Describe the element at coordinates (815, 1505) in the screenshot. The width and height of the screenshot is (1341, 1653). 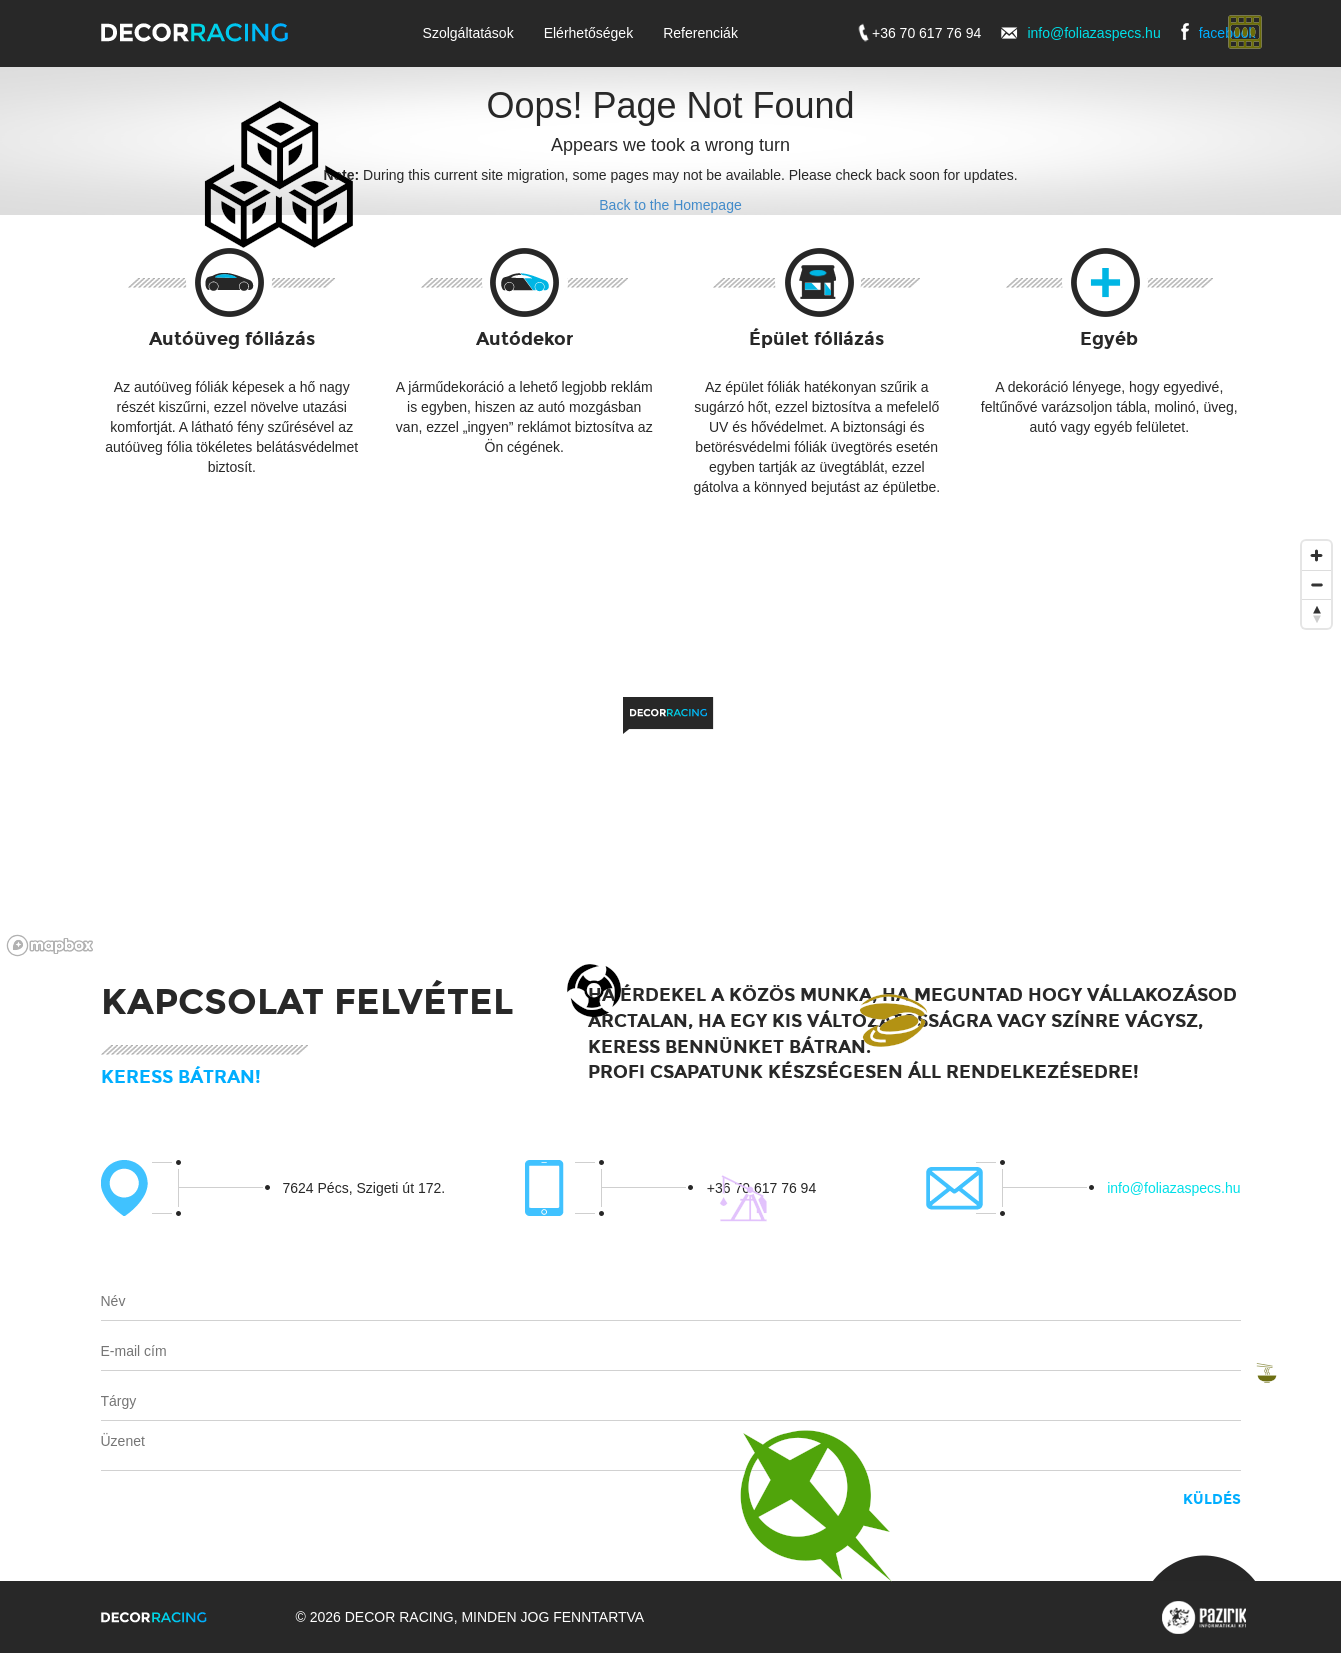
I see `indicates a critical hit or special attack` at that location.